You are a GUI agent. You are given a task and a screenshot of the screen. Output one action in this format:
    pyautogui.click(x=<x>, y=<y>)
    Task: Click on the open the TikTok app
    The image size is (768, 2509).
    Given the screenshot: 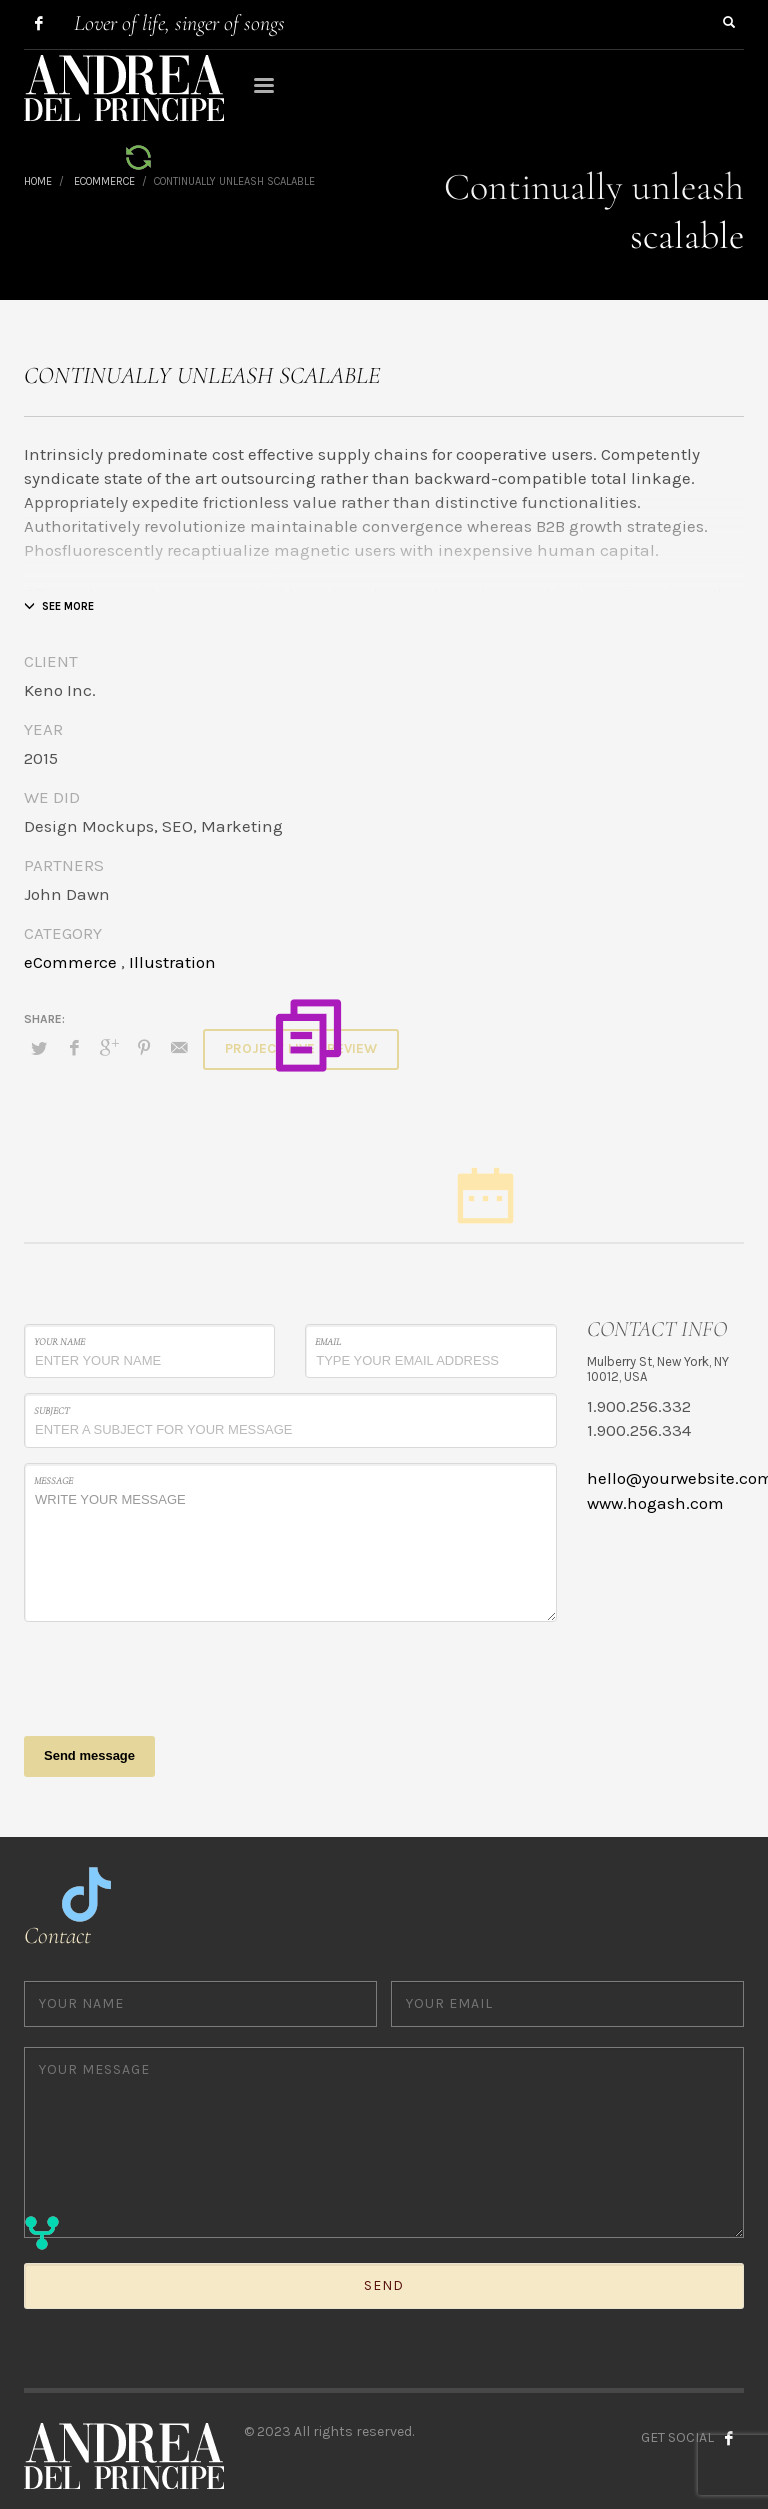 What is the action you would take?
    pyautogui.click(x=86, y=1894)
    